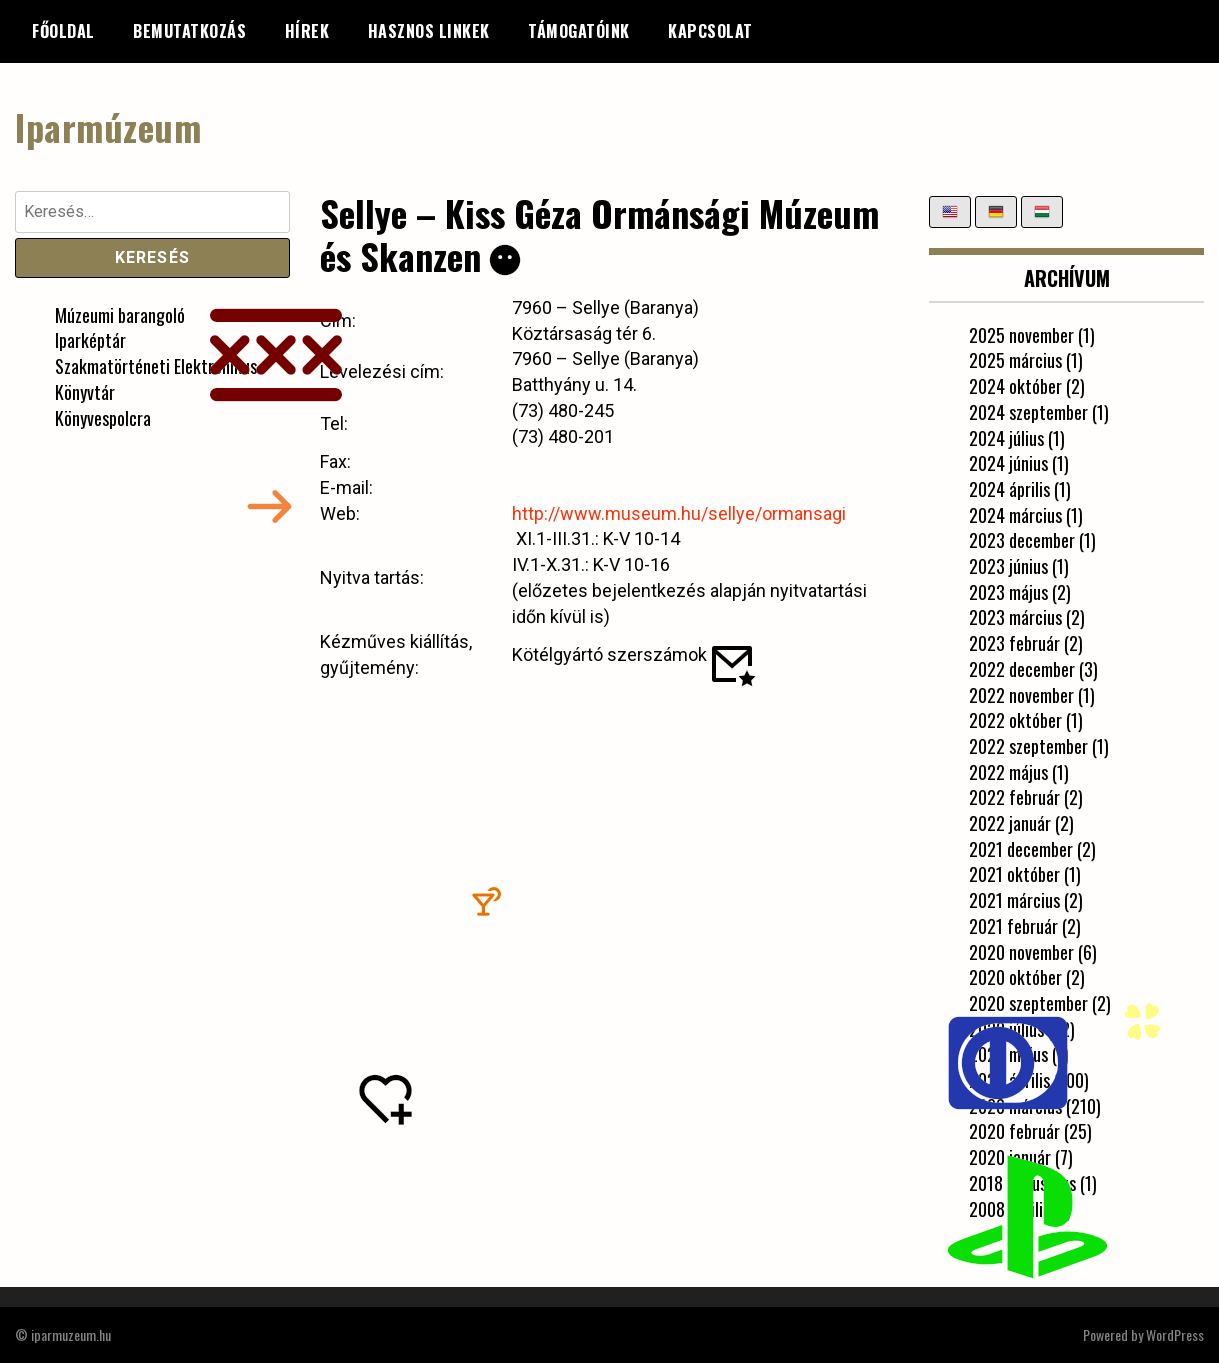  What do you see at coordinates (1027, 1217) in the screenshot?
I see `playstation brand or console indicator` at bounding box center [1027, 1217].